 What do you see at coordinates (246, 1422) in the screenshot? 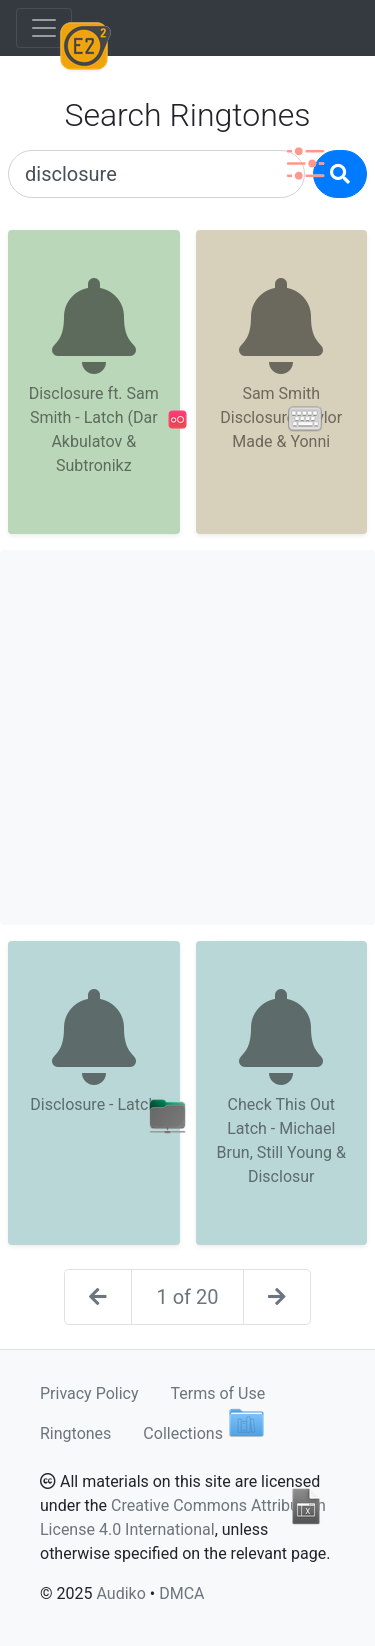
I see `open media library folder` at bounding box center [246, 1422].